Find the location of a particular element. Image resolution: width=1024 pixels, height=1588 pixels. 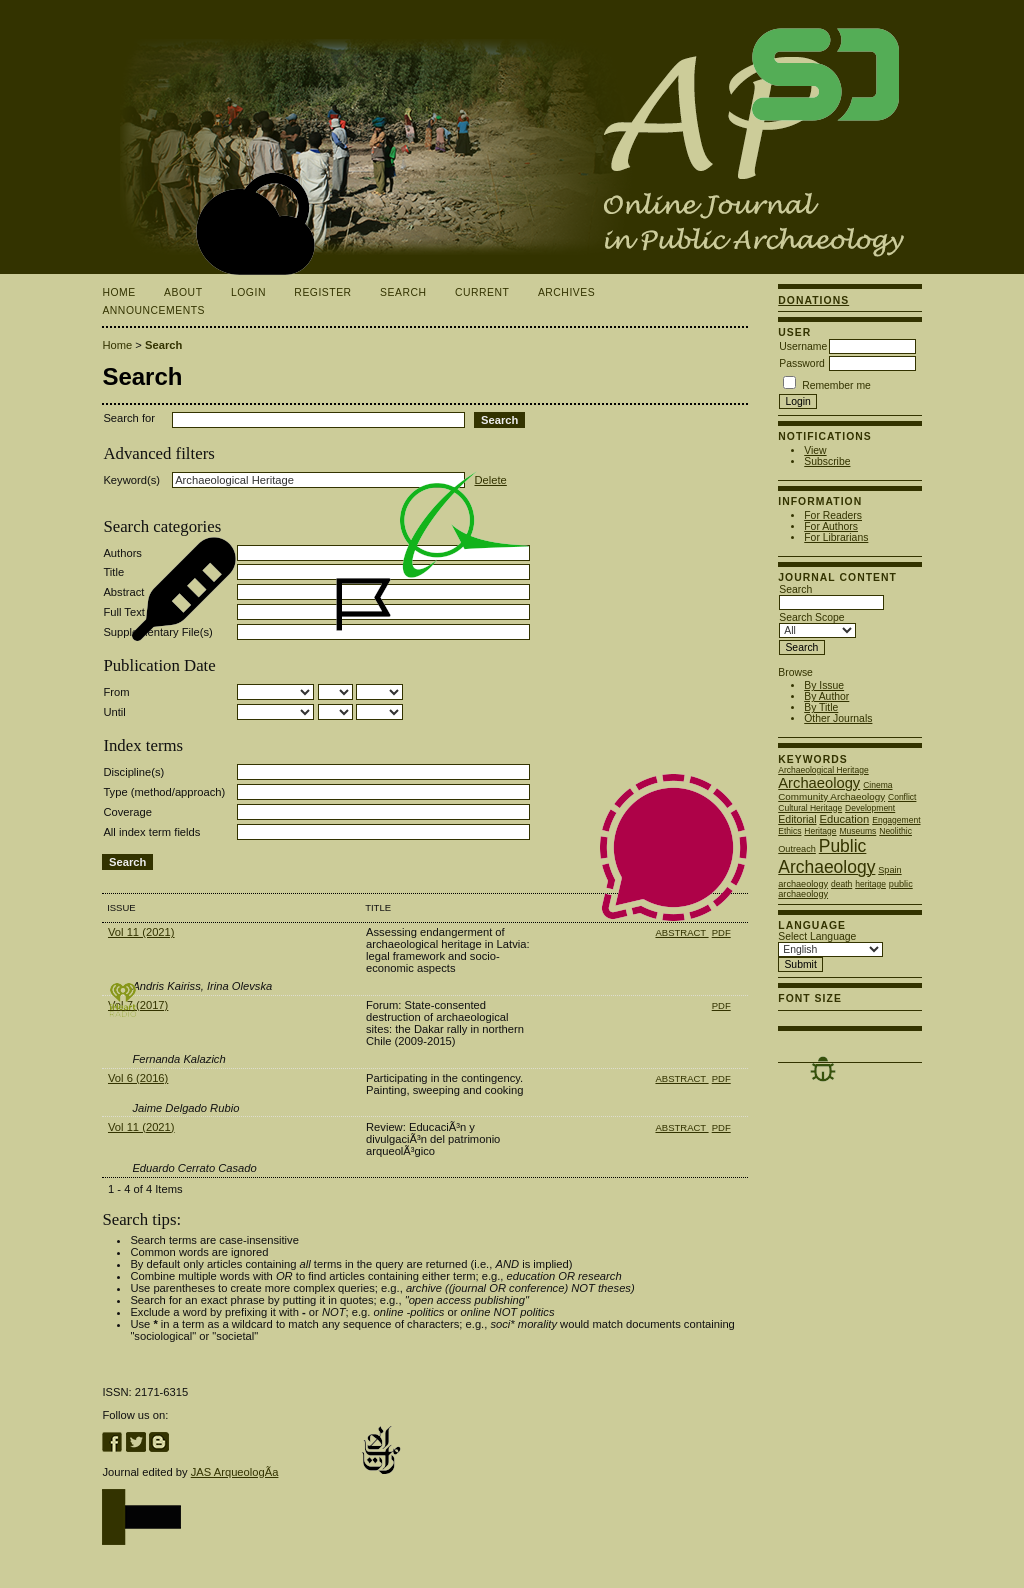

report a bug or issue is located at coordinates (823, 1069).